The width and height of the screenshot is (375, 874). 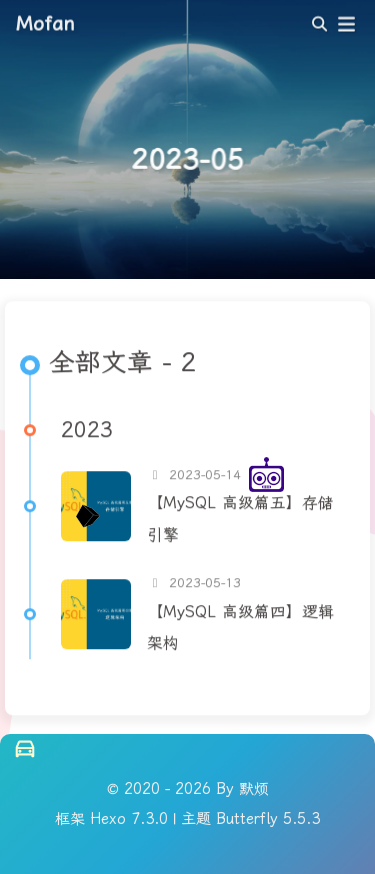 What do you see at coordinates (88, 516) in the screenshot?
I see `visit anycubic website or store` at bounding box center [88, 516].